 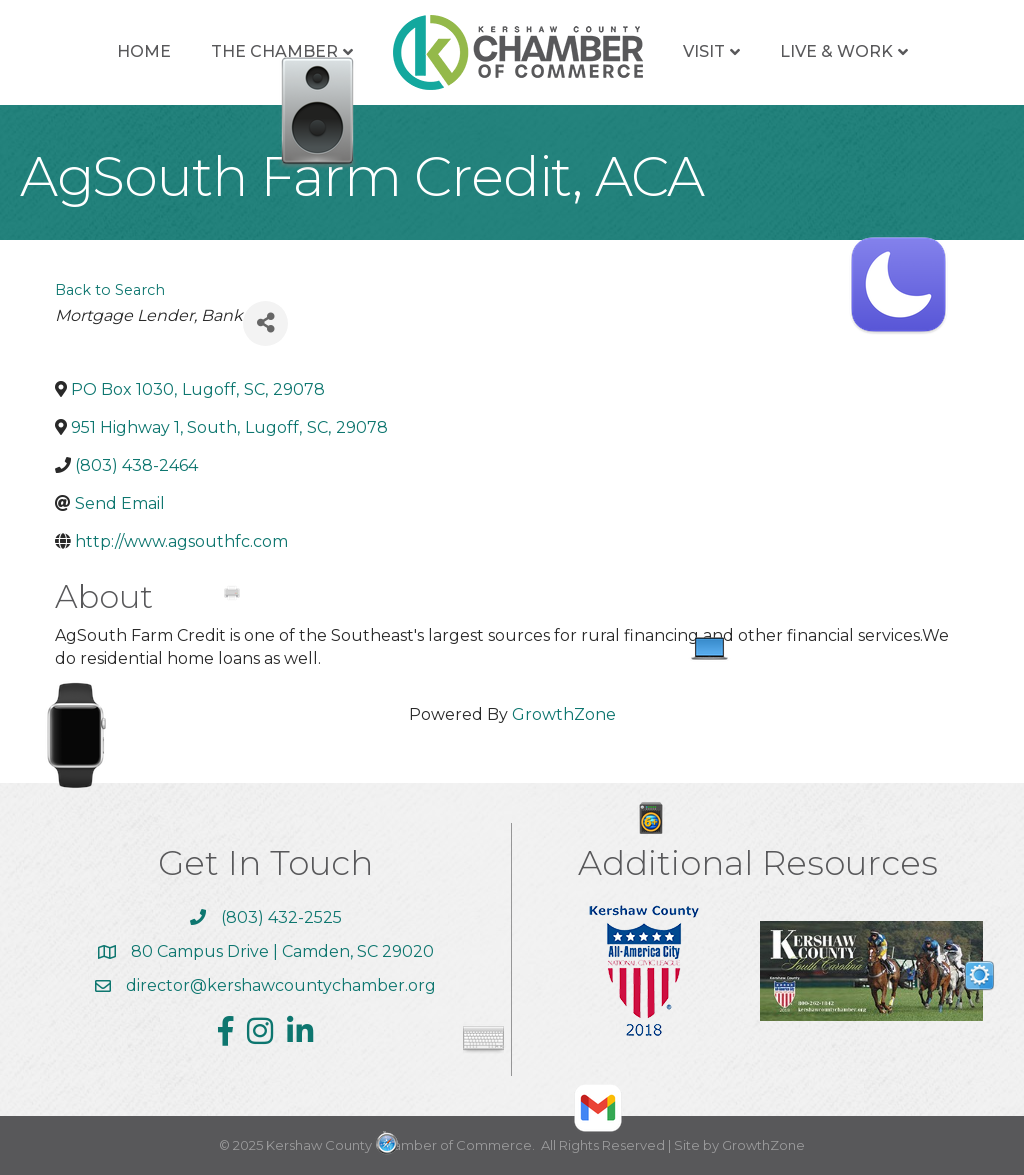 What do you see at coordinates (898, 284) in the screenshot?
I see `enable focus mode to silence notifications` at bounding box center [898, 284].